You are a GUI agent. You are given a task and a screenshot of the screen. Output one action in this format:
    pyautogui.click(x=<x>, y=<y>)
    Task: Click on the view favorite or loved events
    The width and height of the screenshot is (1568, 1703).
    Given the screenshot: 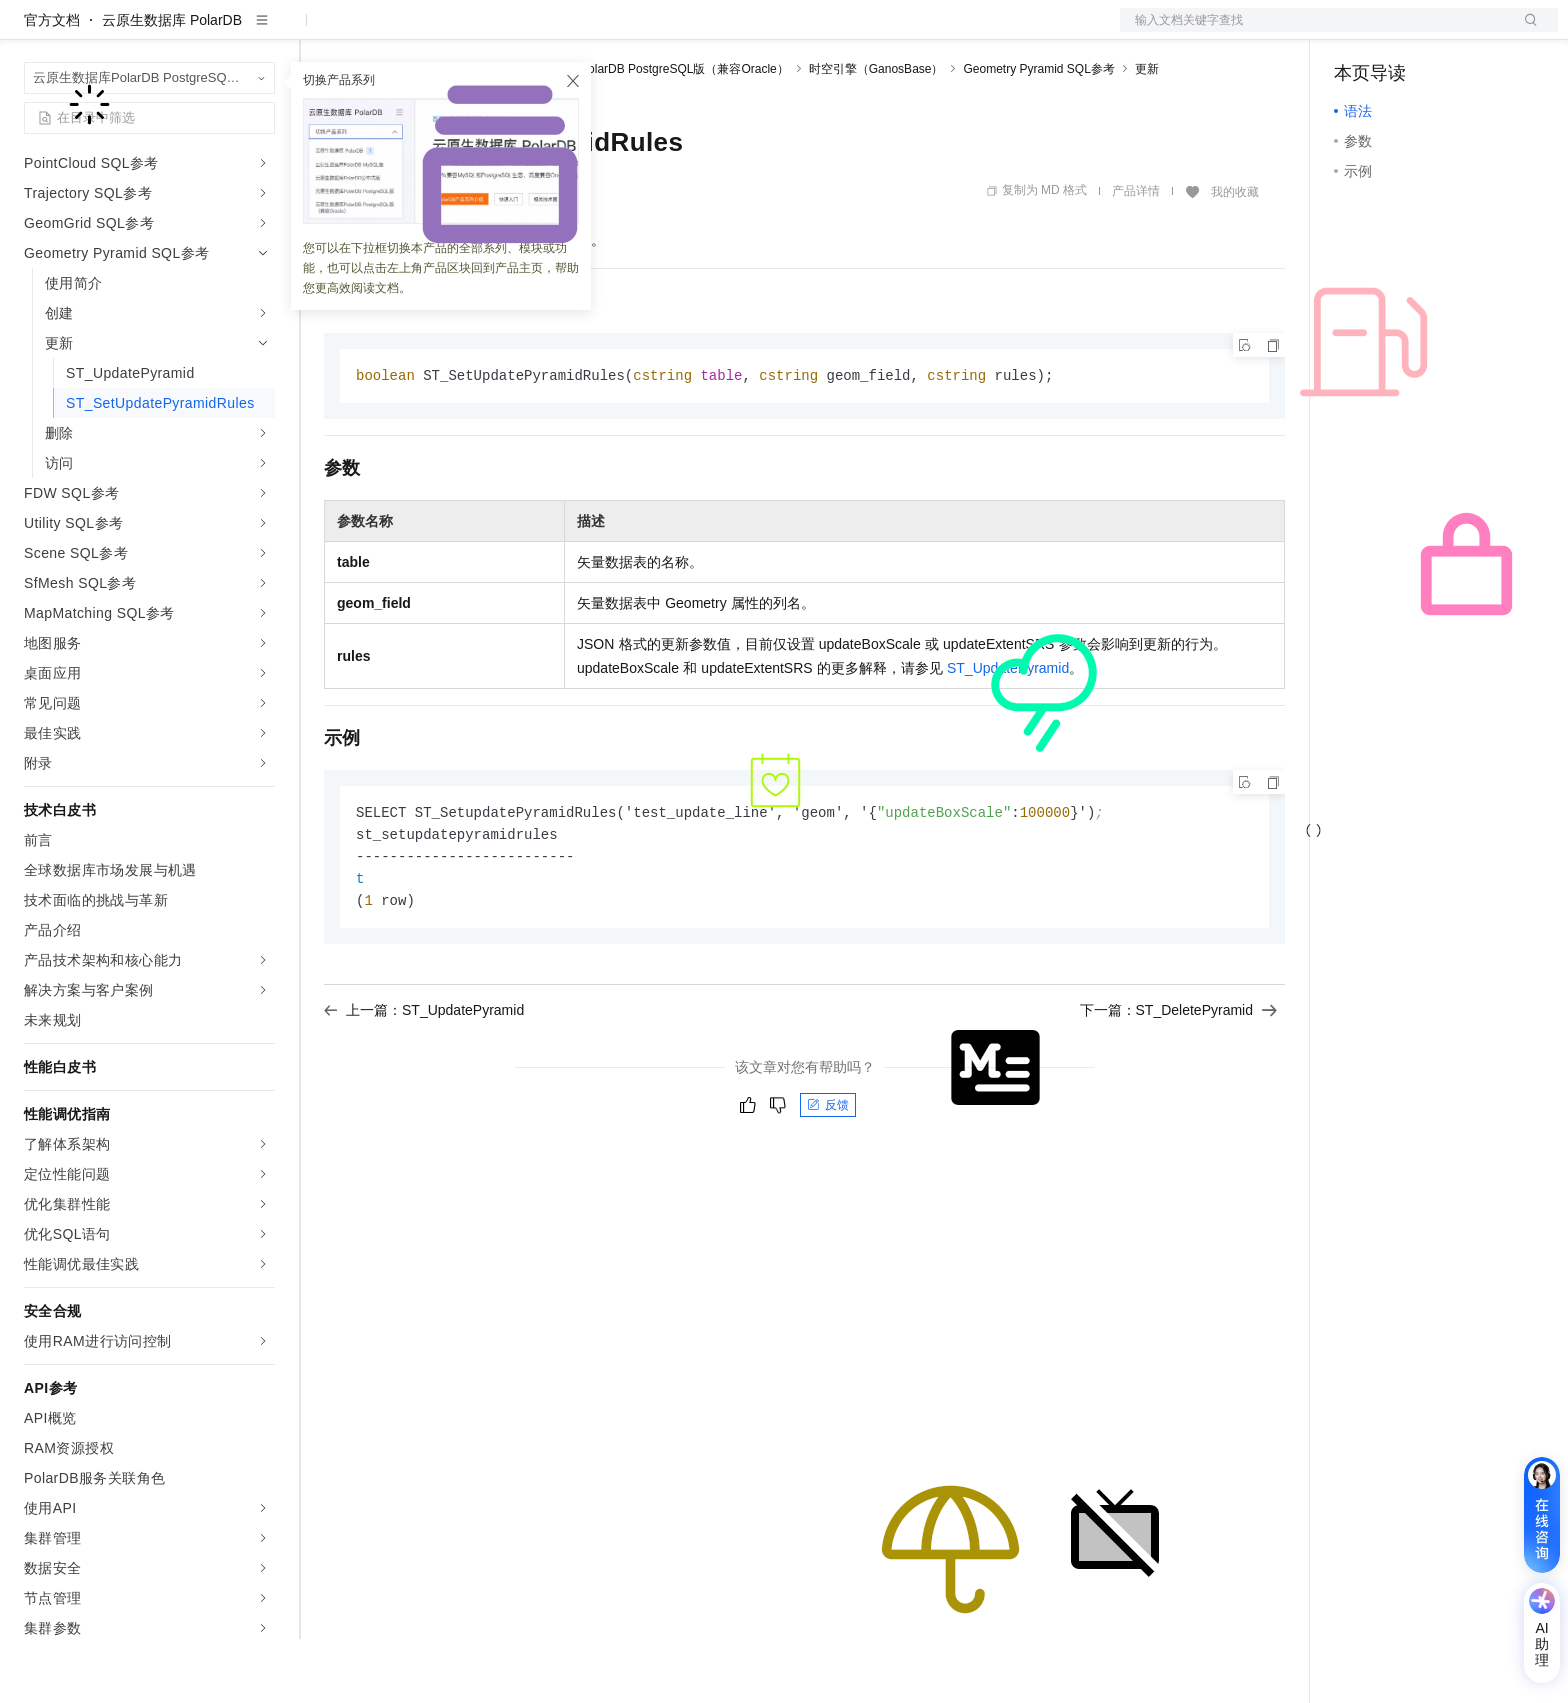 What is the action you would take?
    pyautogui.click(x=775, y=782)
    